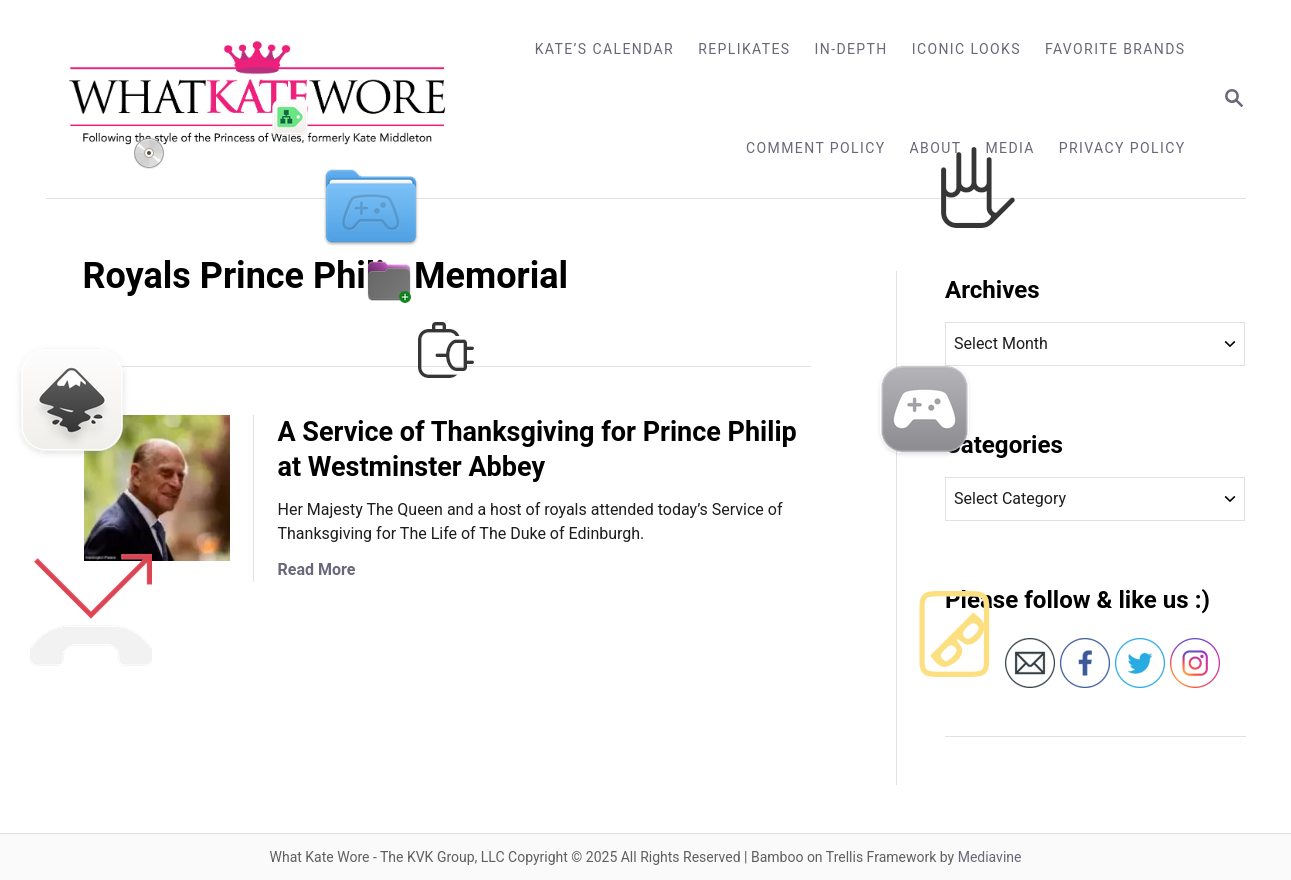 The width and height of the screenshot is (1291, 880). Describe the element at coordinates (389, 281) in the screenshot. I see `create a new folder` at that location.